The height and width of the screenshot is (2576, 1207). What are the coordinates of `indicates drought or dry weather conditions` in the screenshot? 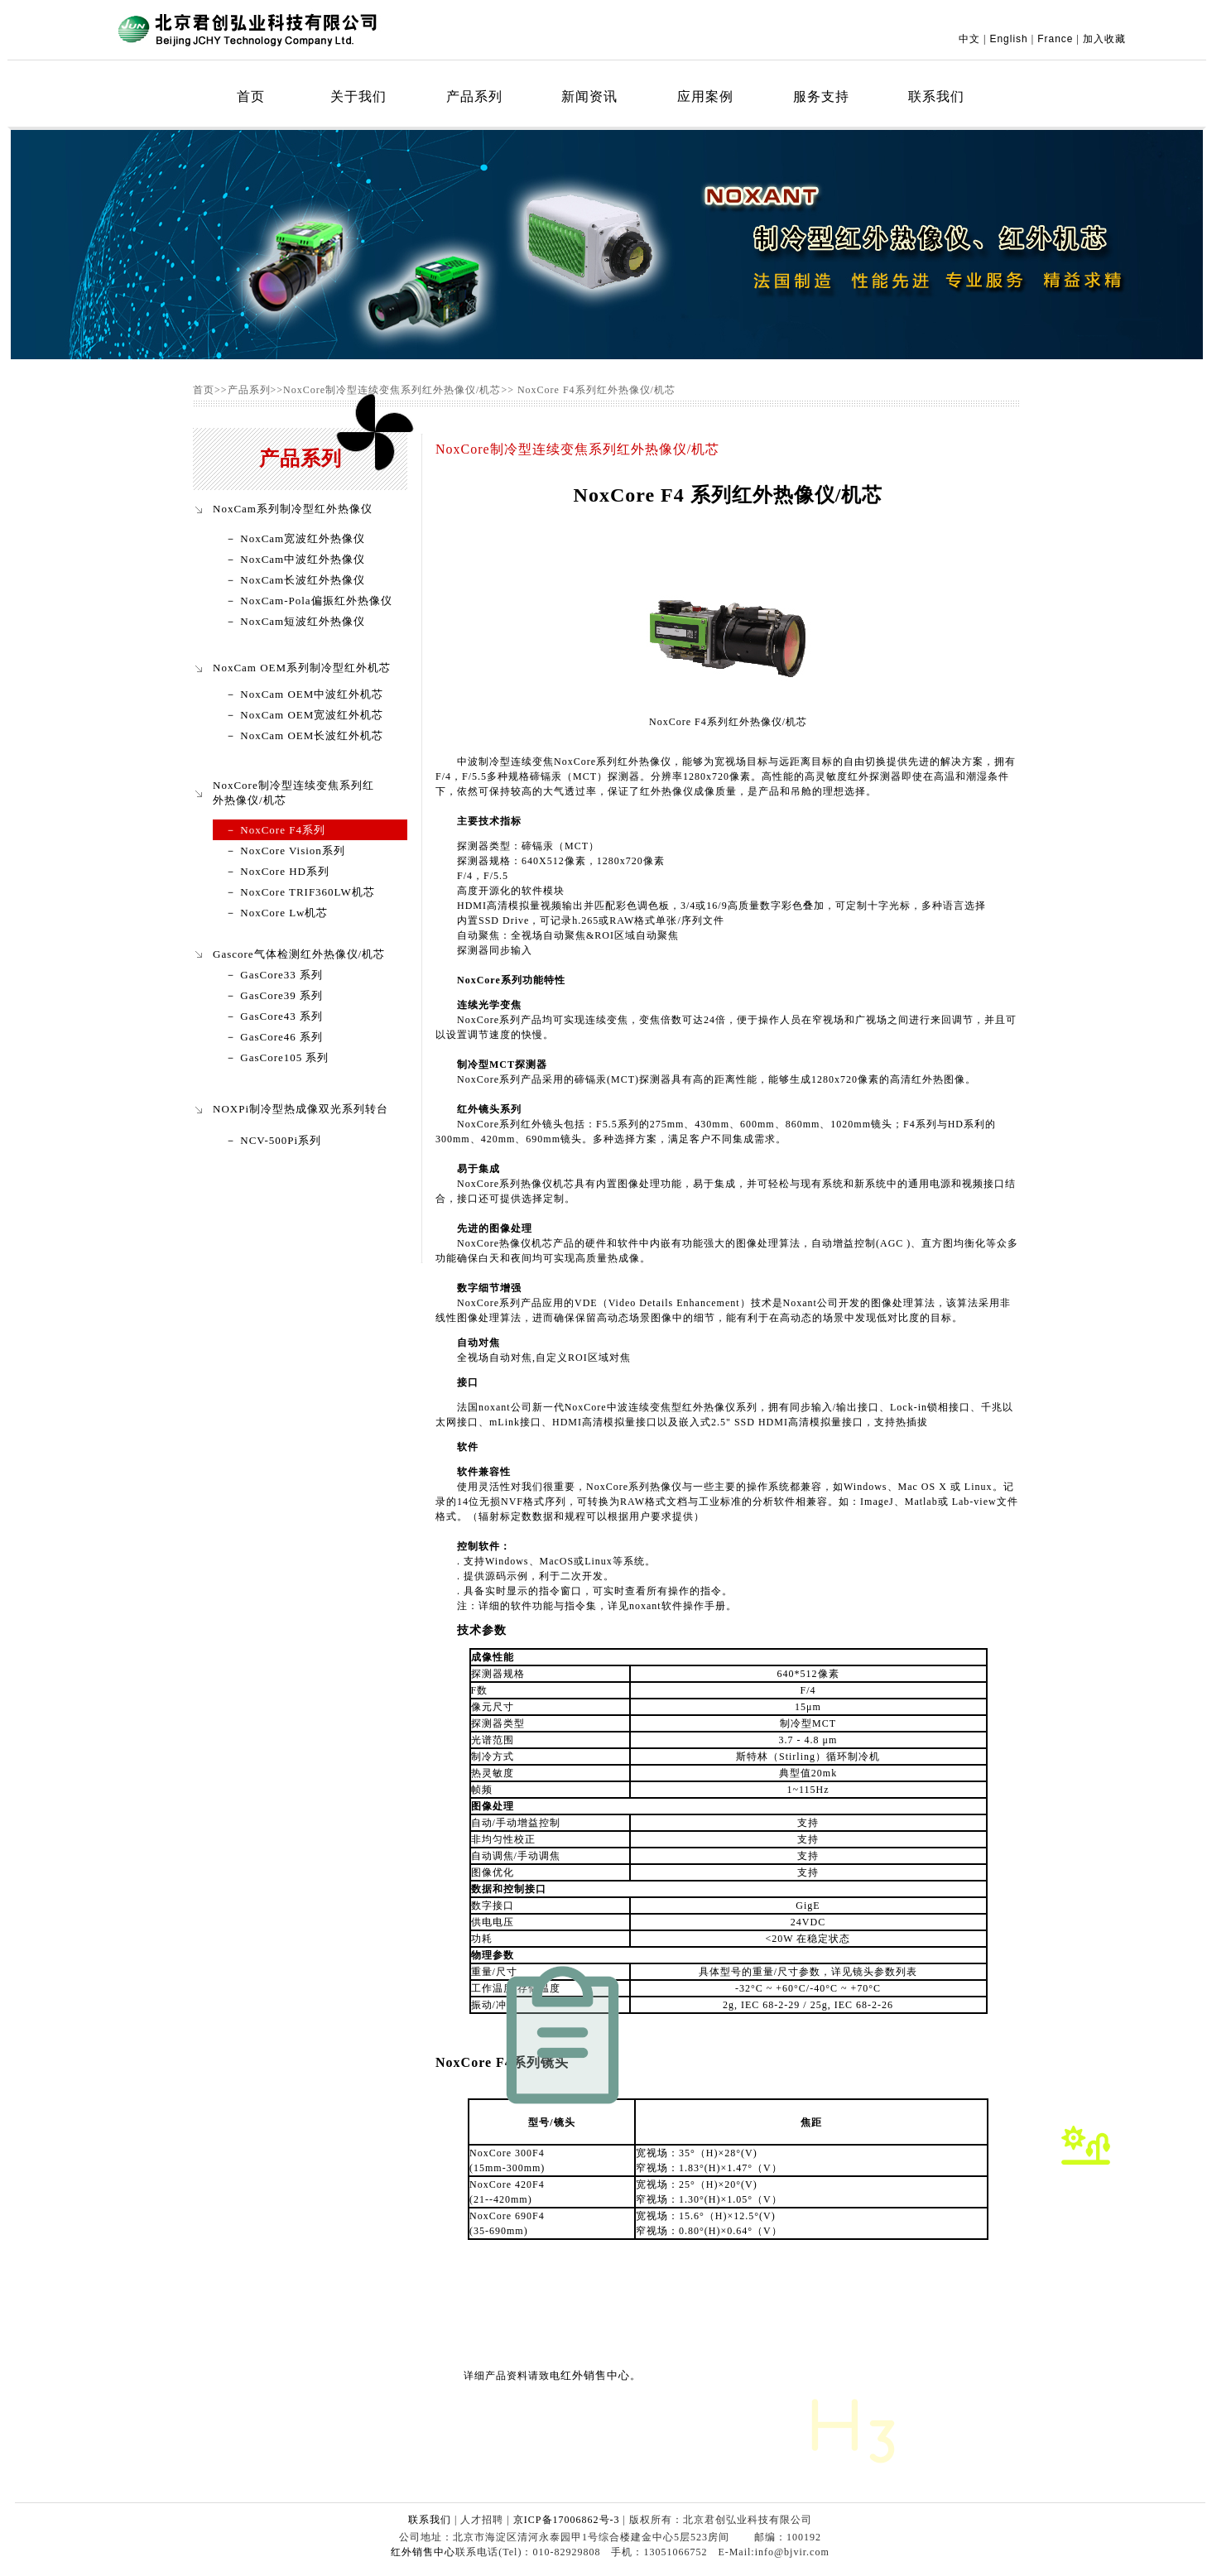 It's located at (1085, 2145).